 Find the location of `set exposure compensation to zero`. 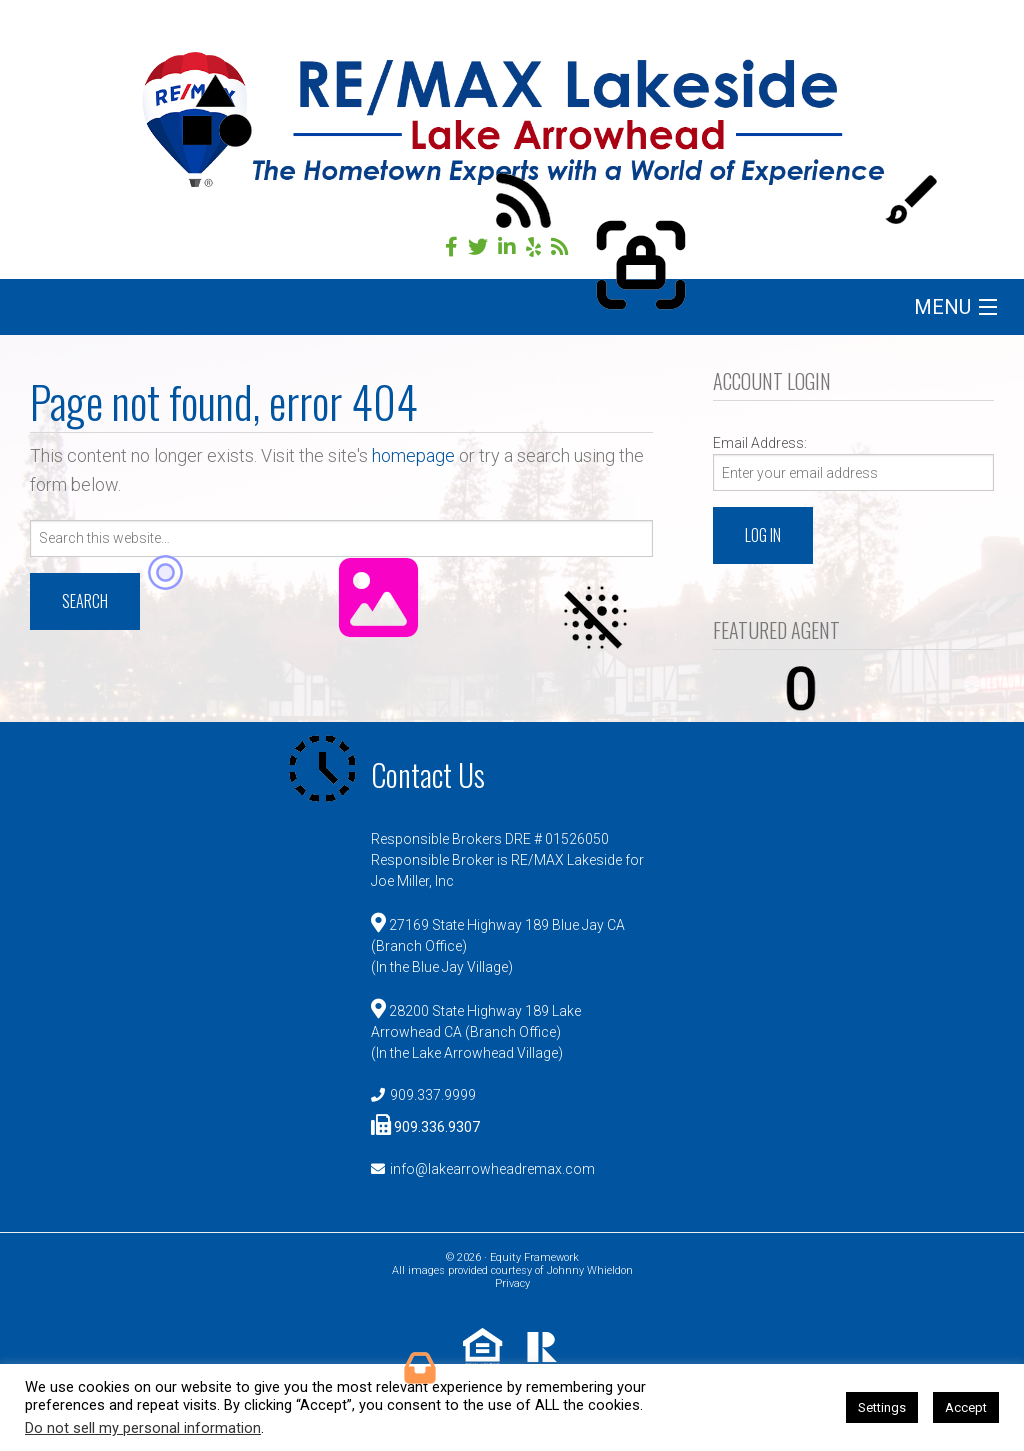

set exposure compensation to zero is located at coordinates (801, 690).